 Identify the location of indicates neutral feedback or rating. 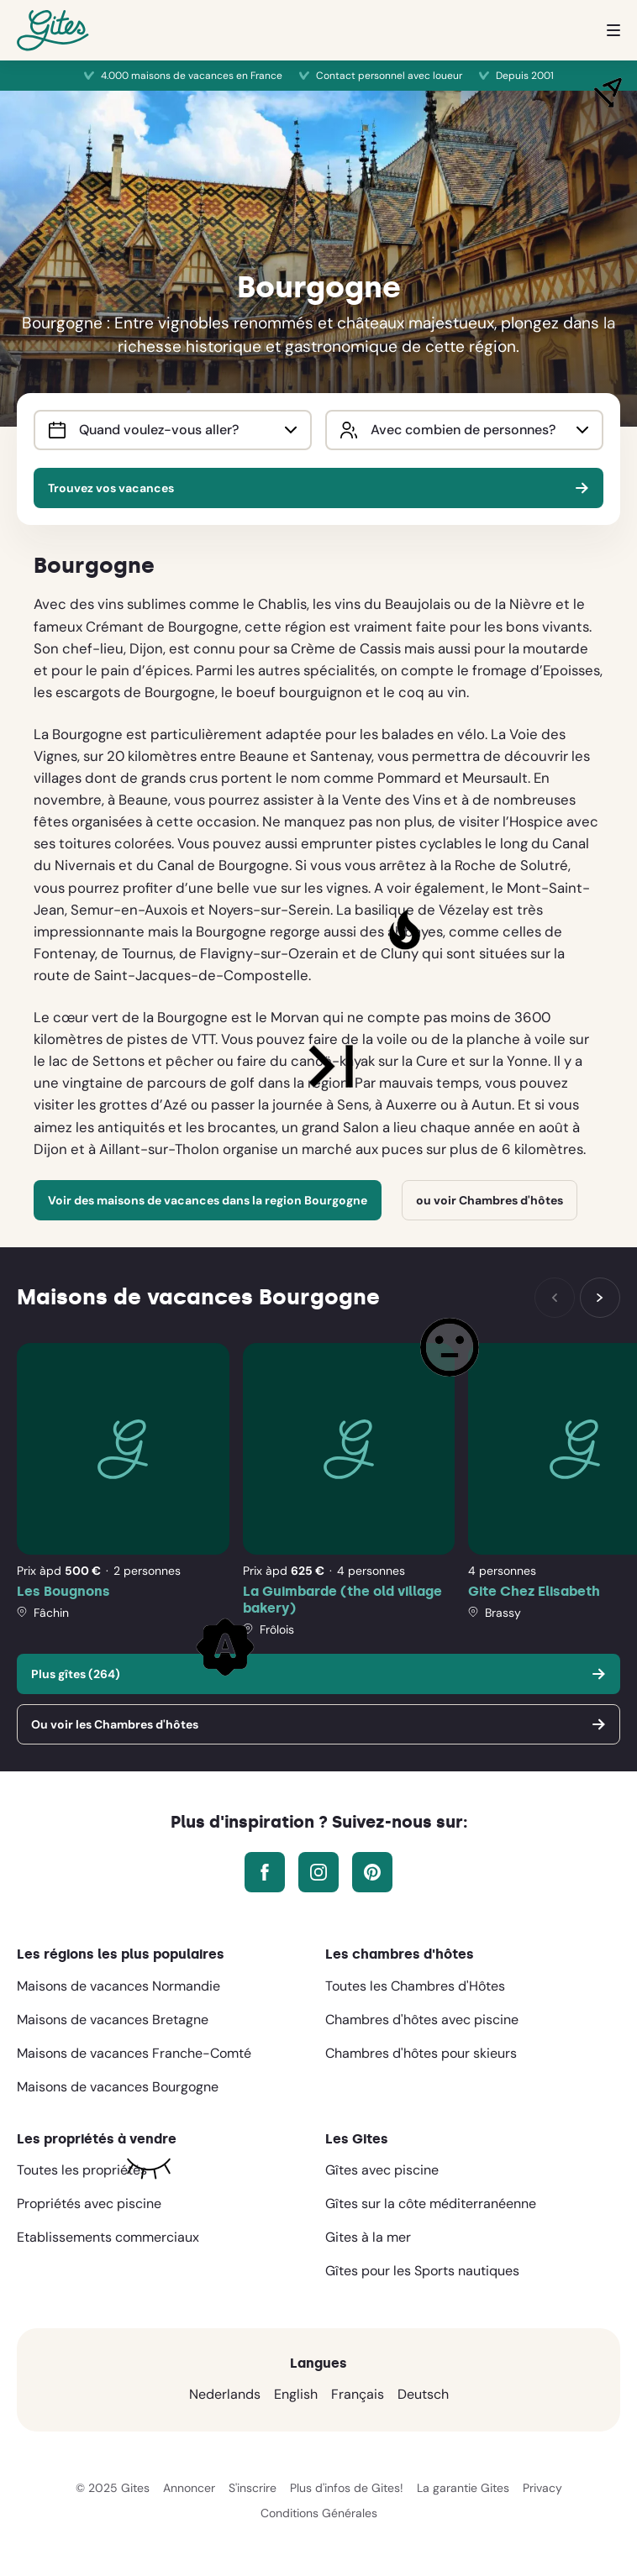
(450, 1347).